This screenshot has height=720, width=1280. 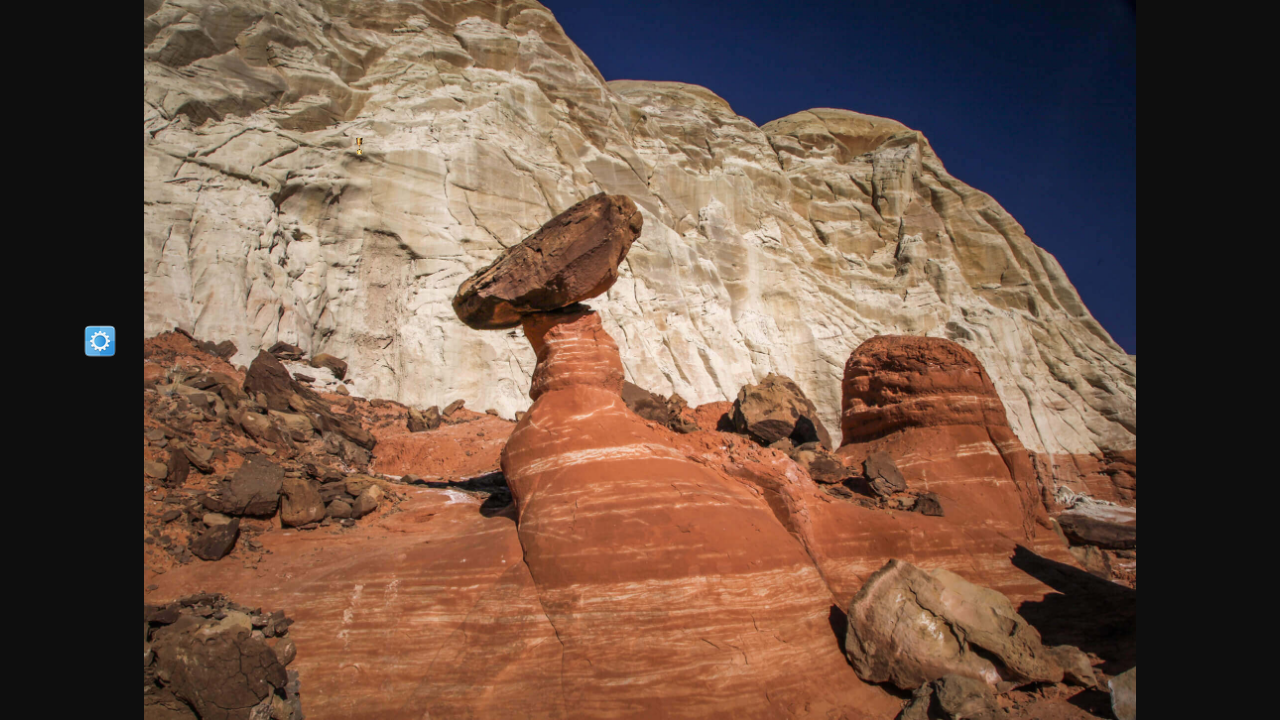 I want to click on open default applications settings, so click(x=100, y=341).